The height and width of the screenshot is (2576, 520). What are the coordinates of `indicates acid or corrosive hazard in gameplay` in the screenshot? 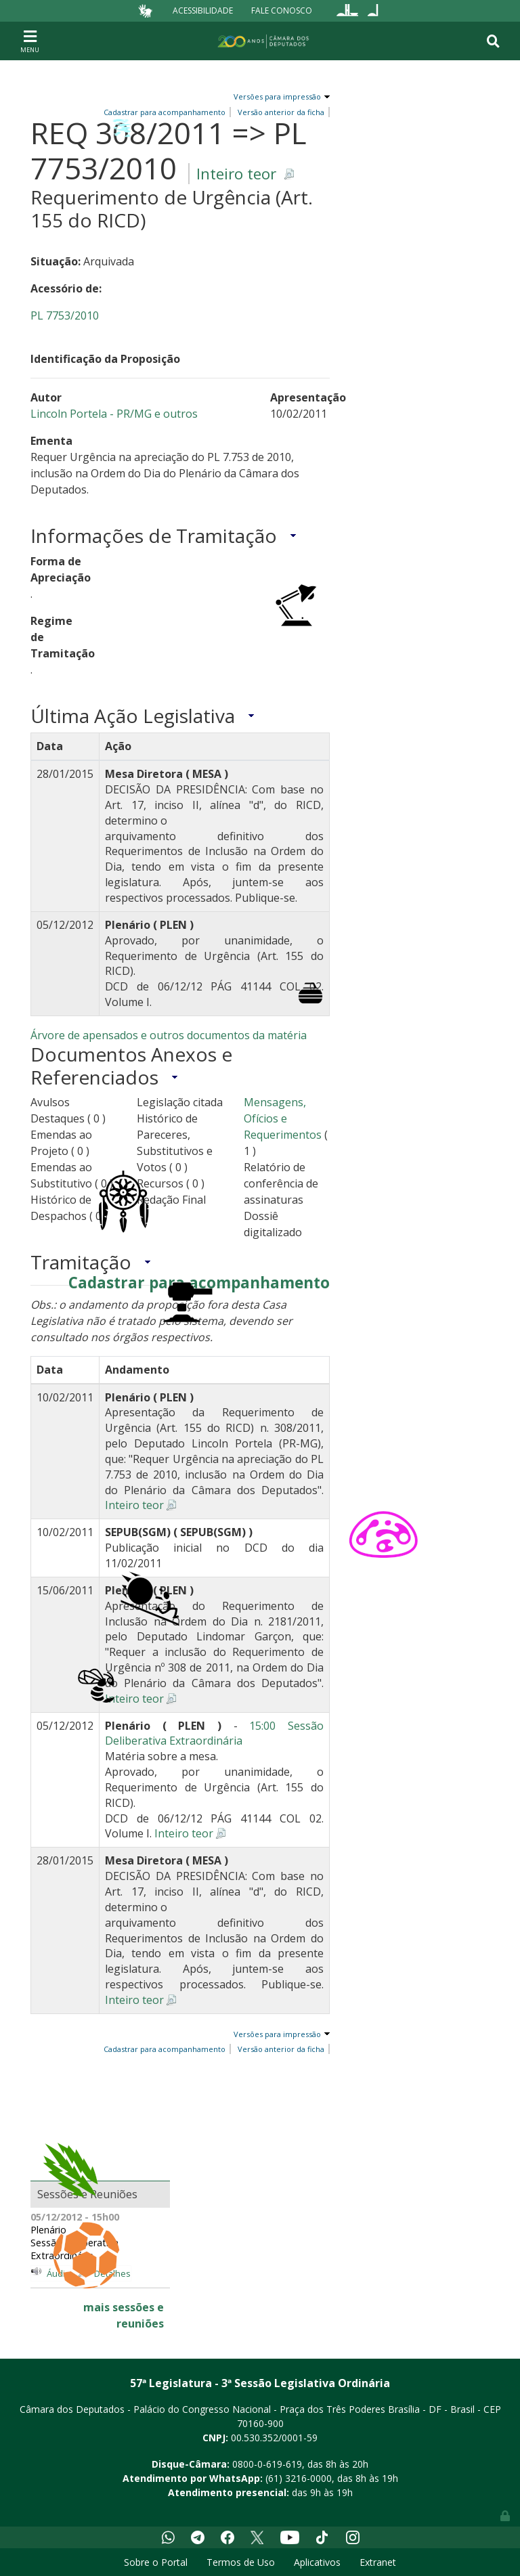 It's located at (383, 1533).